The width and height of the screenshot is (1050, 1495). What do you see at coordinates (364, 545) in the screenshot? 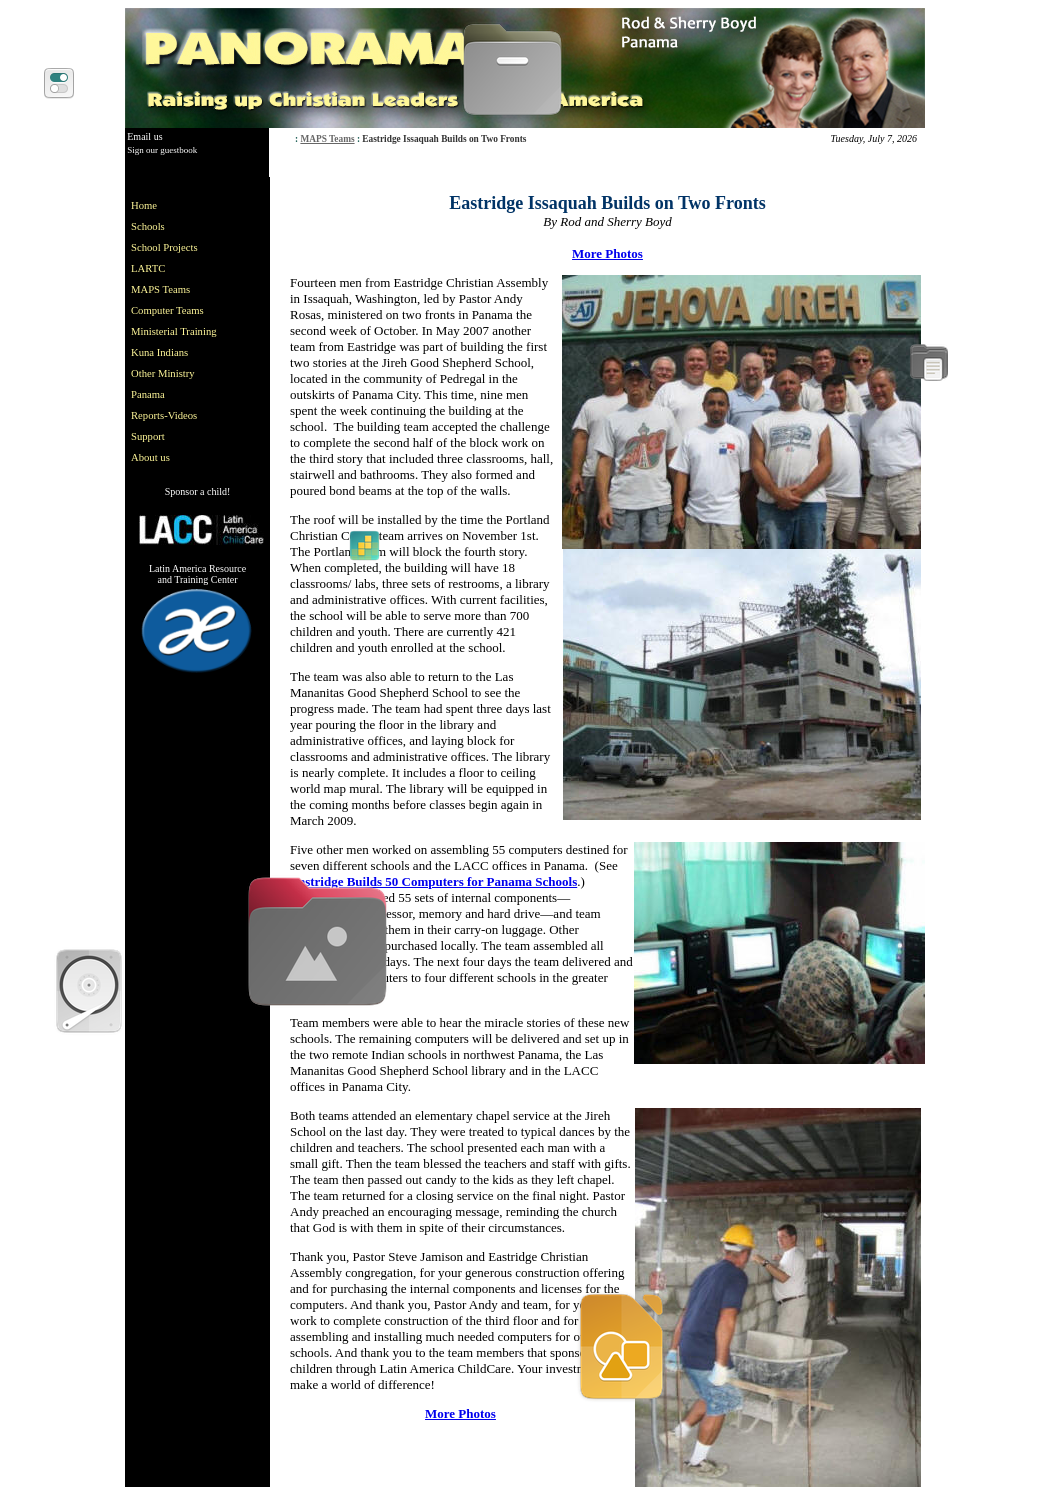
I see `launch quadrapassel tetris-style puzzle game` at bounding box center [364, 545].